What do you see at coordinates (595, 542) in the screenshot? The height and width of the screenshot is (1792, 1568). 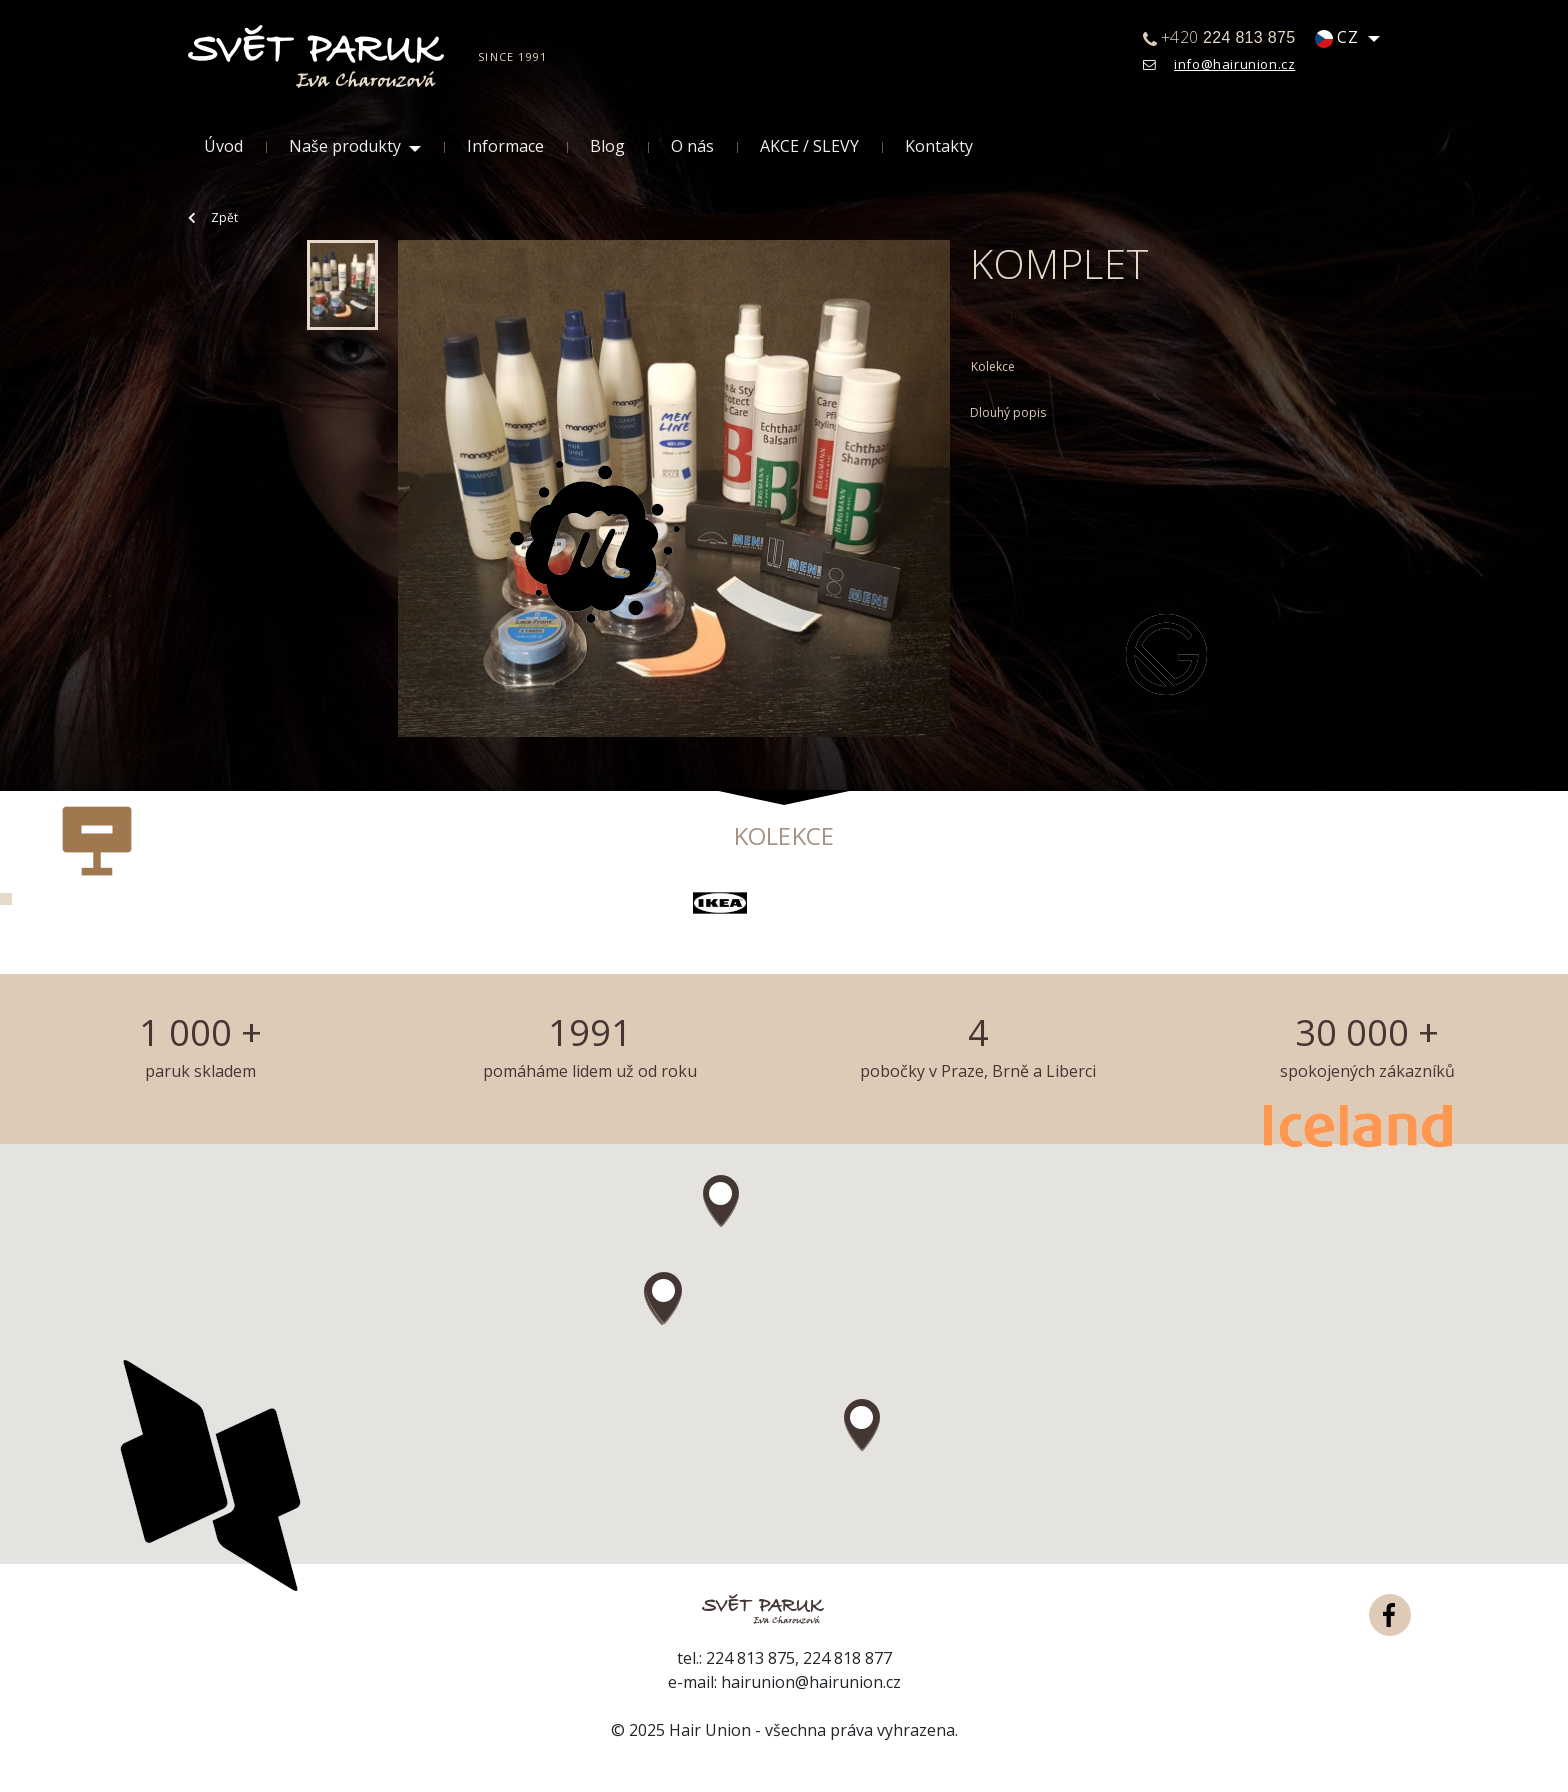 I see `open the Meetup app` at bounding box center [595, 542].